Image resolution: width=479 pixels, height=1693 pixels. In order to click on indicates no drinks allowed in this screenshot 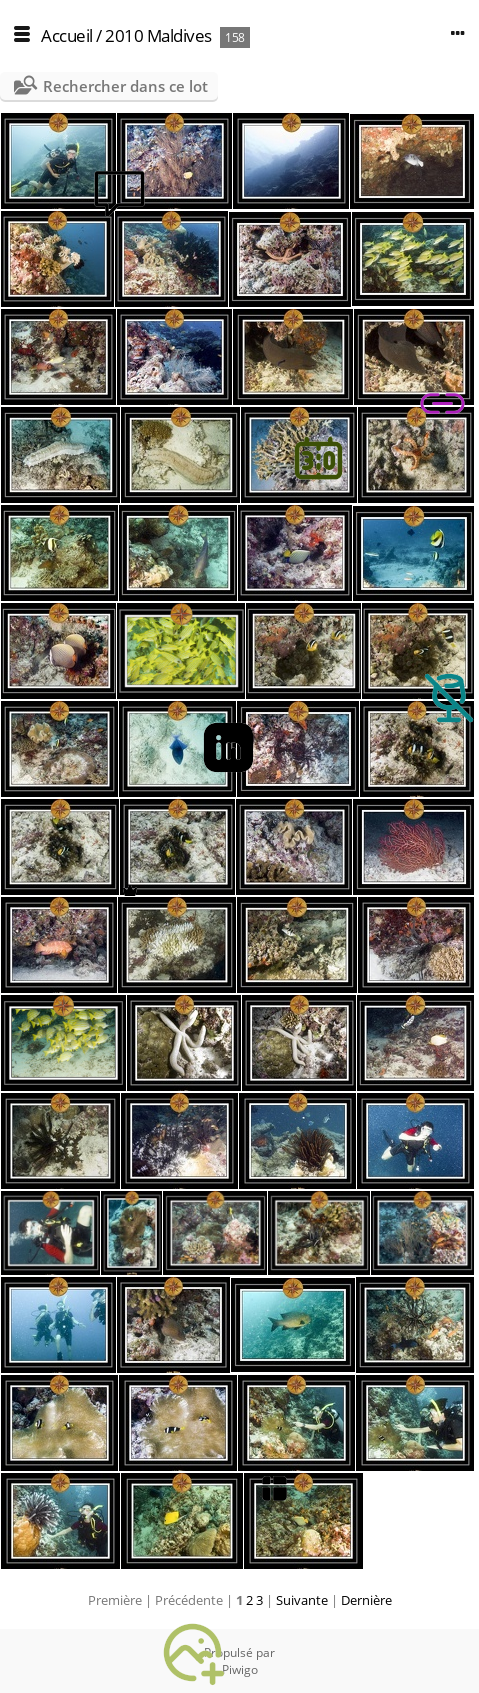, I will do `click(449, 698)`.